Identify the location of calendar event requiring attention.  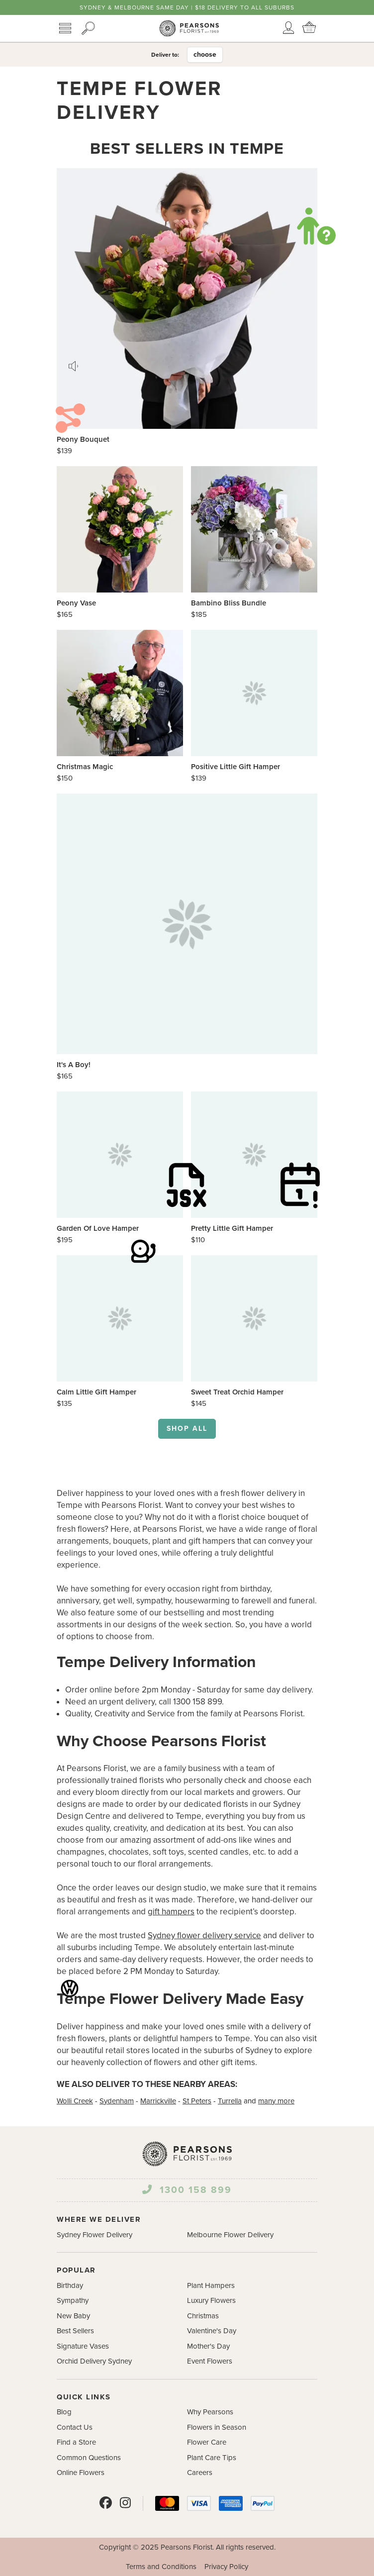
(300, 1184).